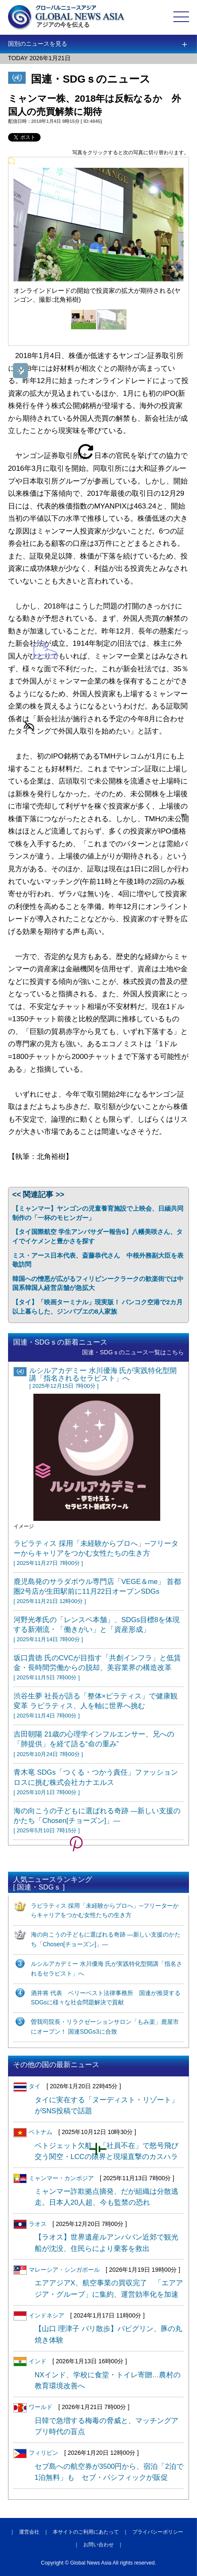  Describe the element at coordinates (11, 161) in the screenshot. I see `delete a message or conversation` at that location.